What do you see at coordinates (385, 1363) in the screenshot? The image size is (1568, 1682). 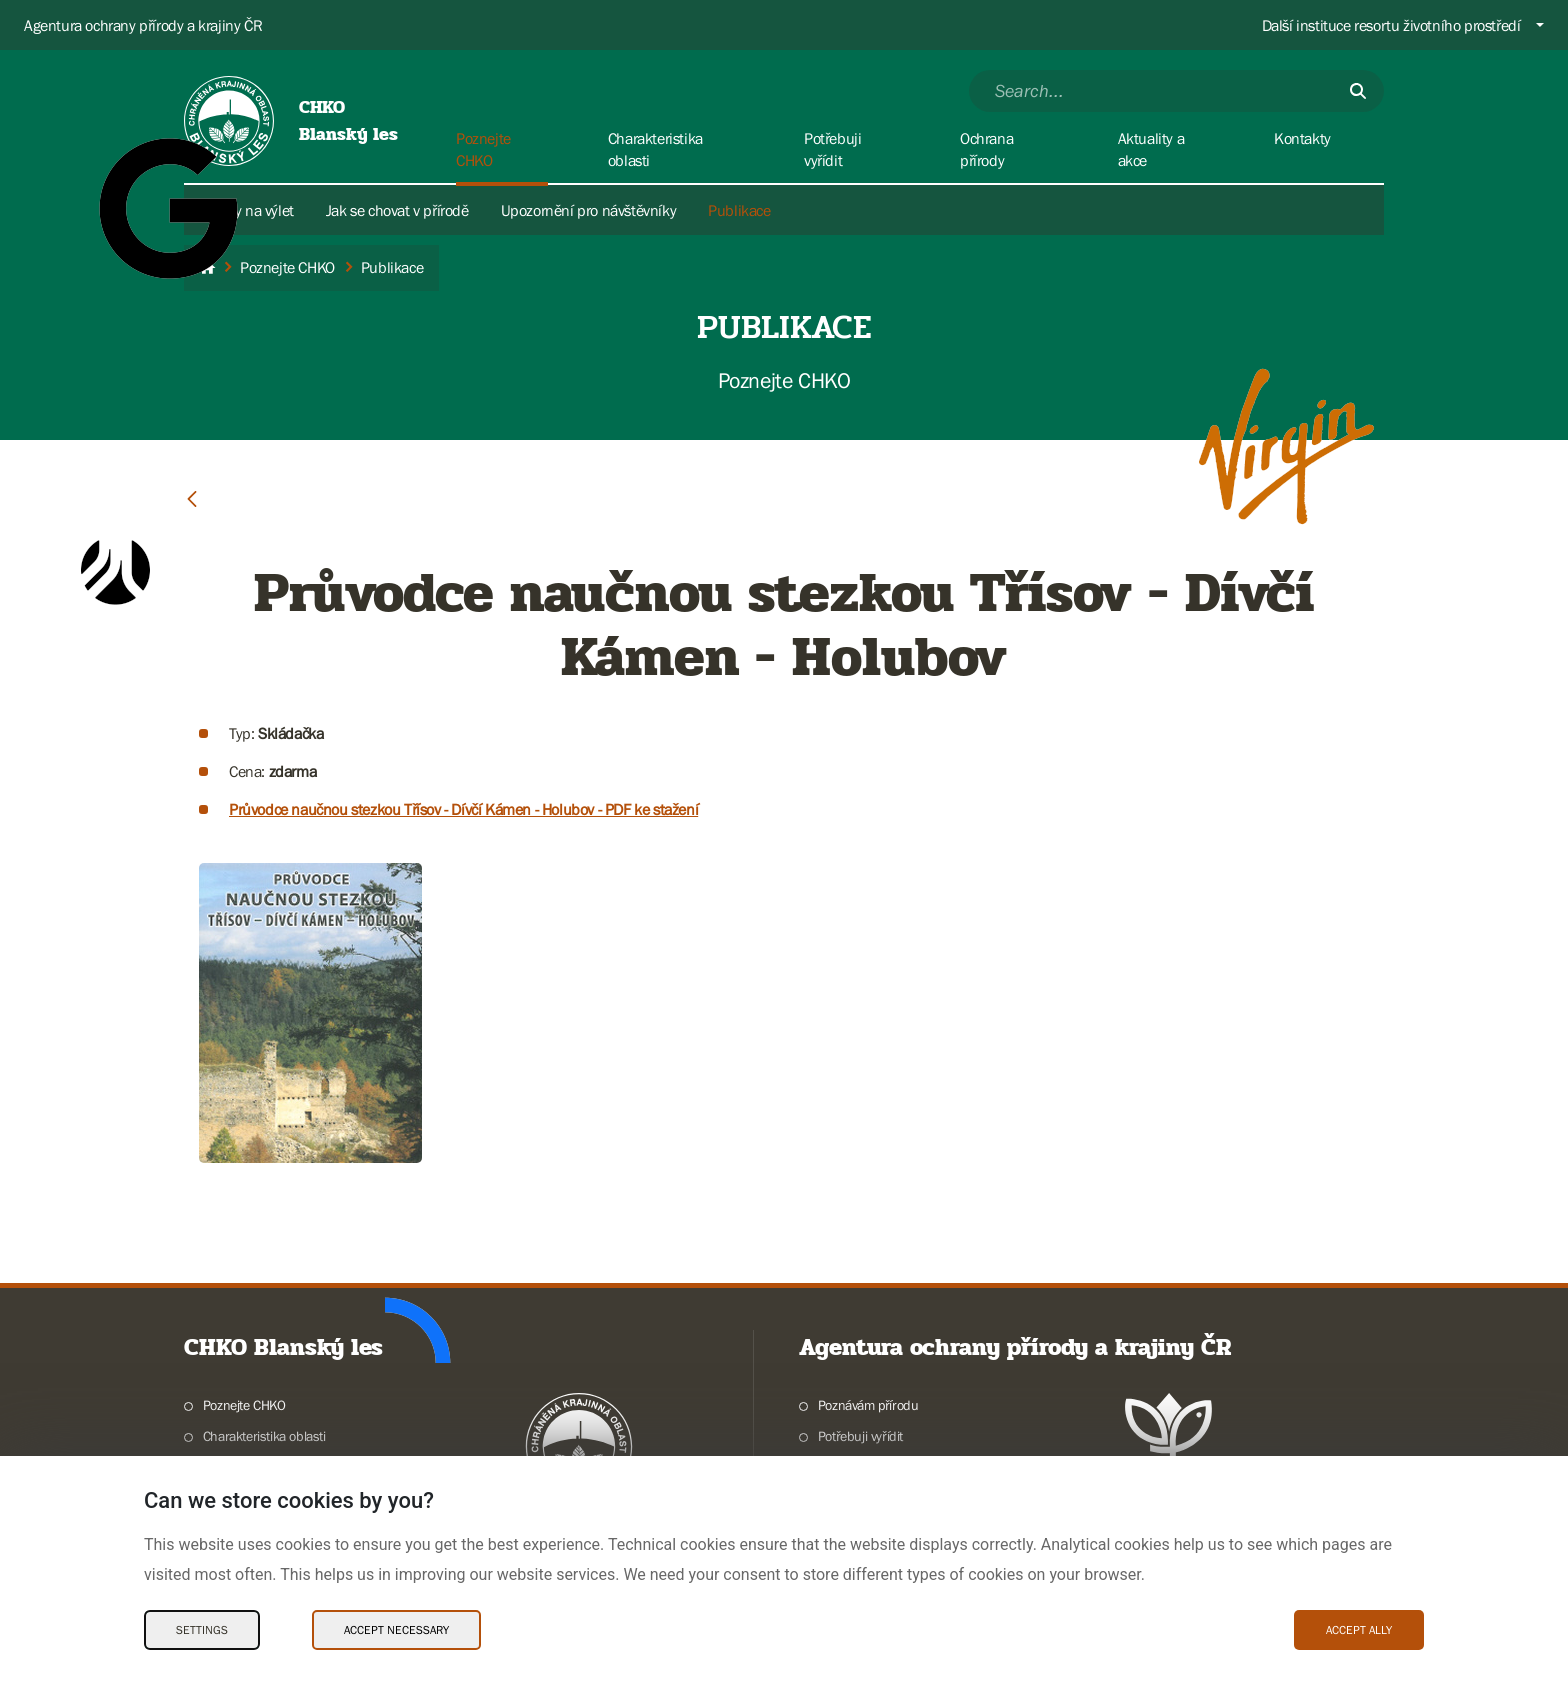 I see `indicates content is loading` at bounding box center [385, 1363].